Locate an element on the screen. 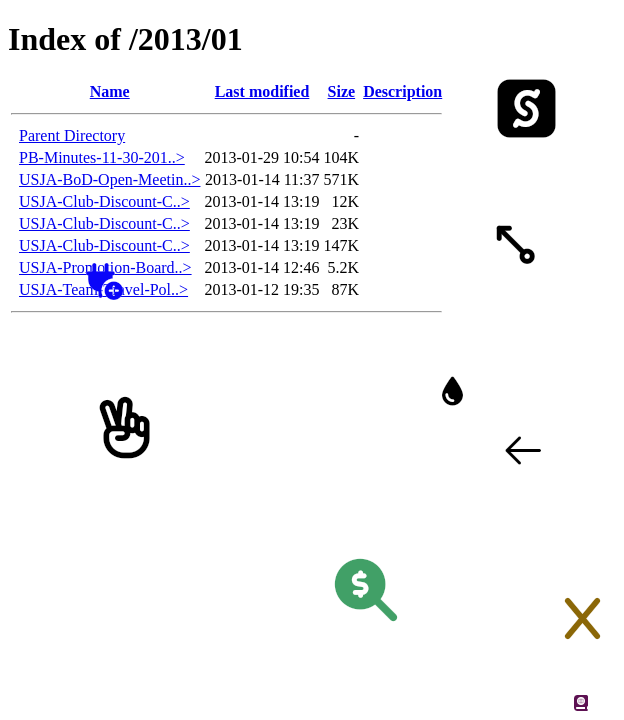 Image resolution: width=624 pixels, height=720 pixels. adjust water or hydration settings is located at coordinates (452, 391).